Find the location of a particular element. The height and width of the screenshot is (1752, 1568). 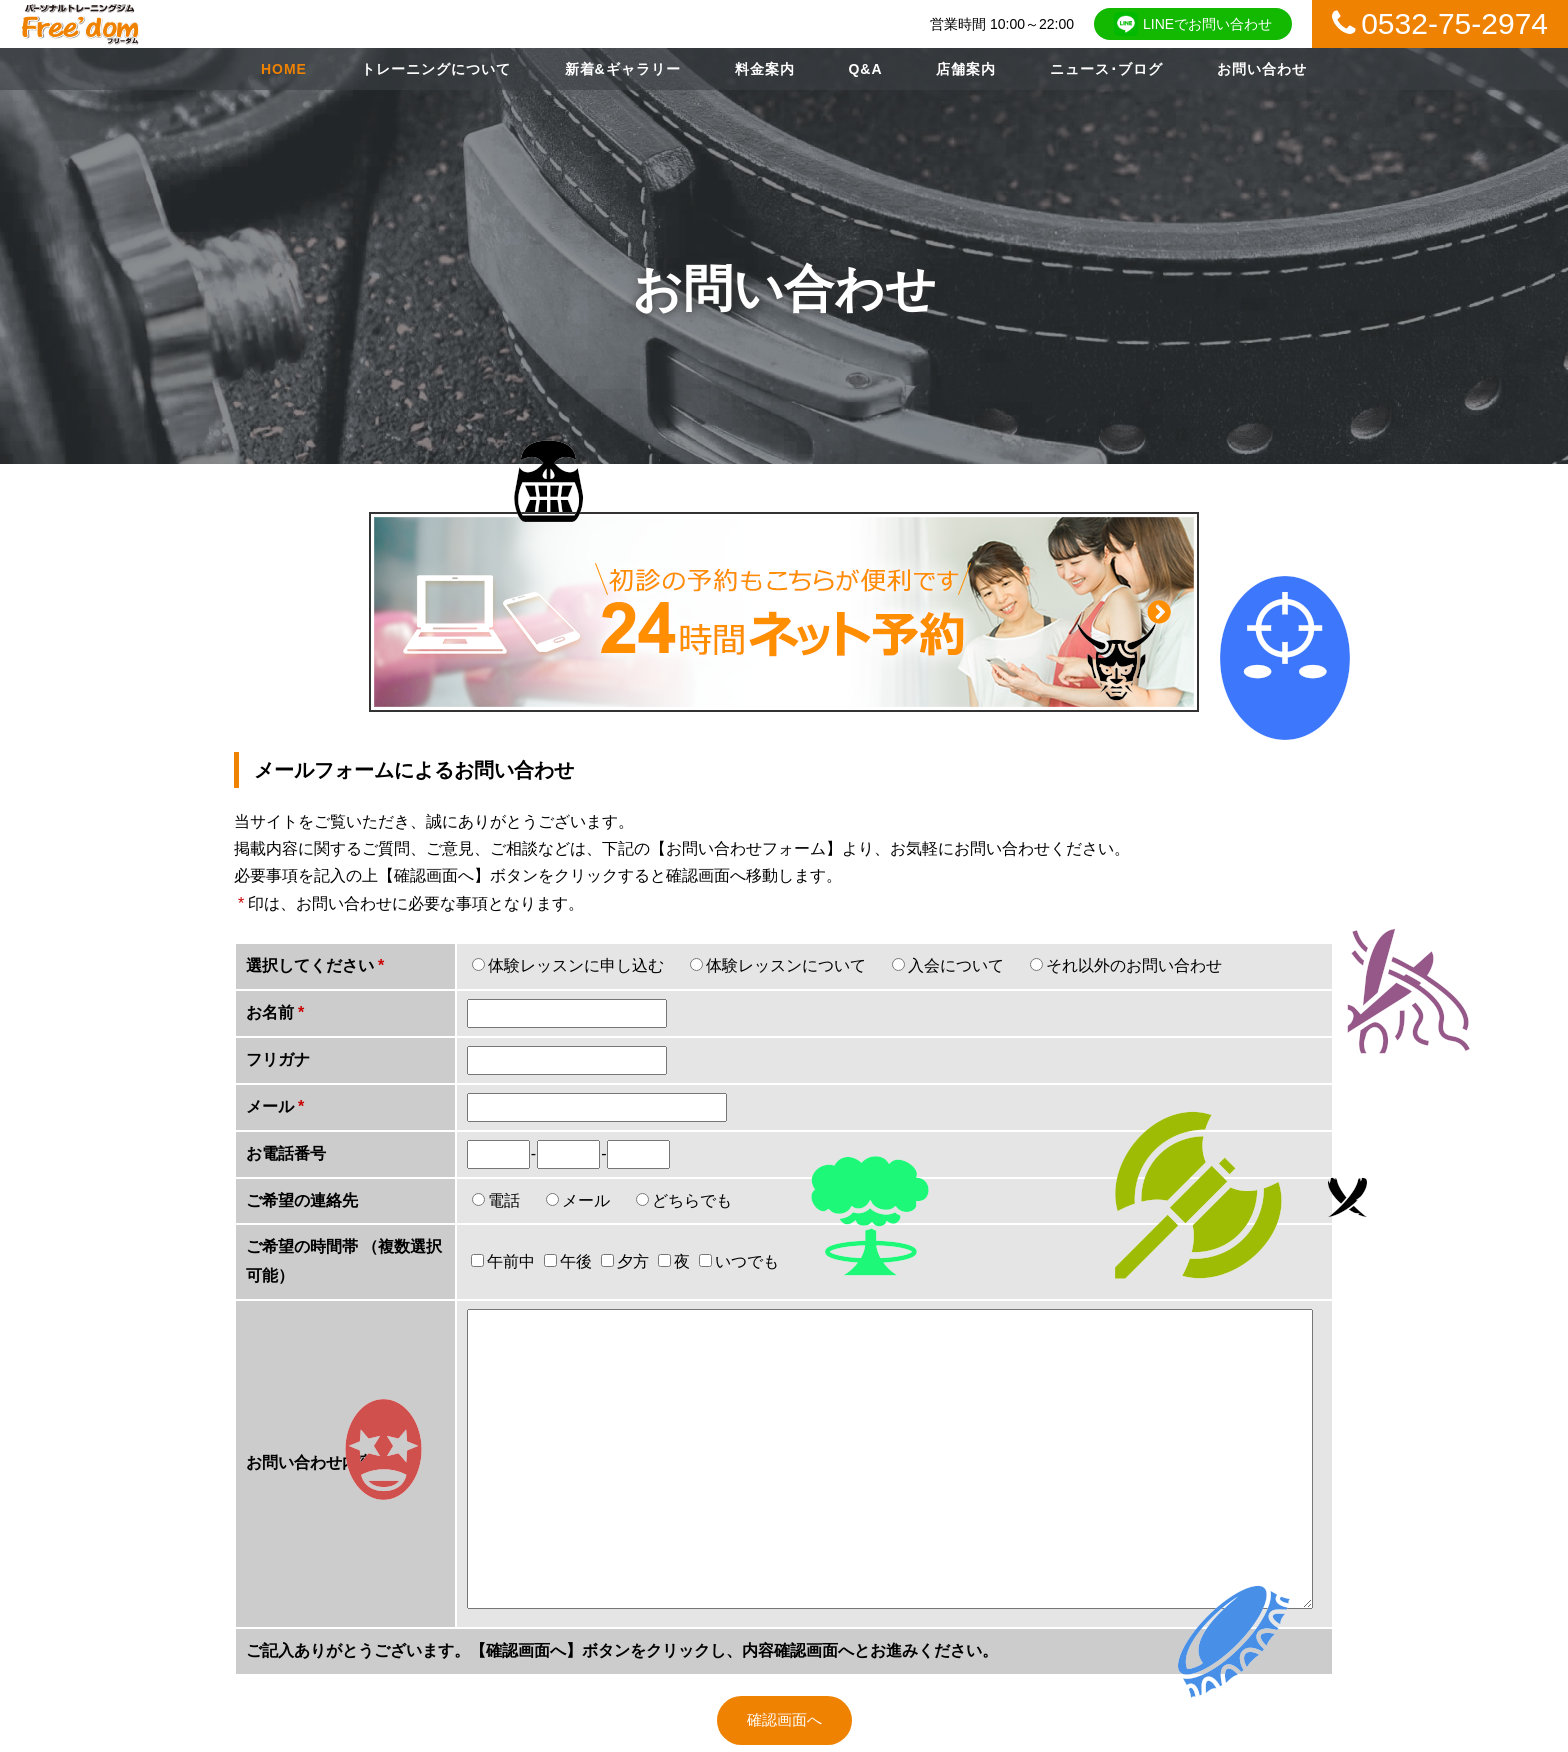

indicates explosion or blast event in game is located at coordinates (870, 1216).